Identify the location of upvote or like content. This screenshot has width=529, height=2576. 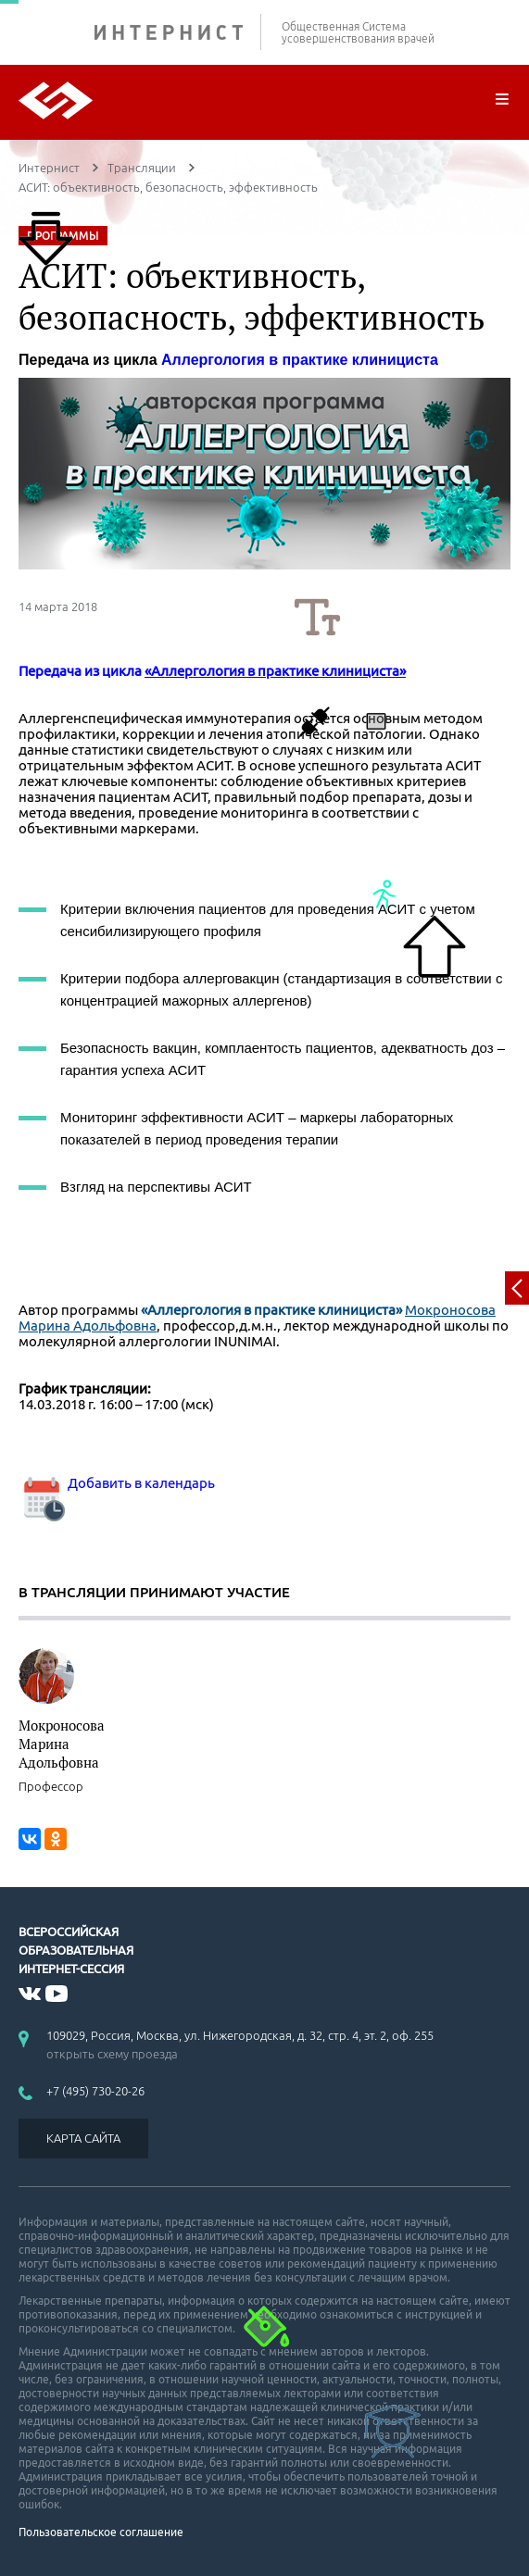
(435, 949).